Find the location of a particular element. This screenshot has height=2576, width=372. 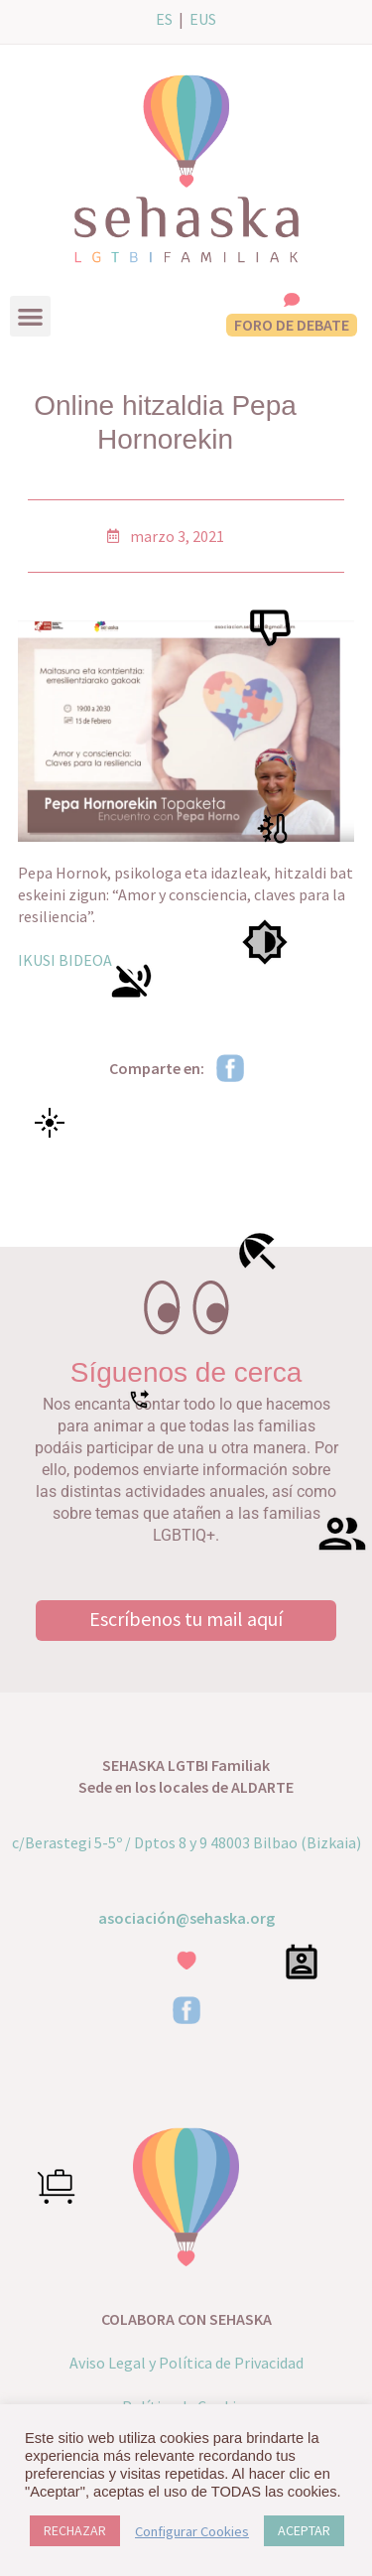

view contacts or people list is located at coordinates (342, 1534).